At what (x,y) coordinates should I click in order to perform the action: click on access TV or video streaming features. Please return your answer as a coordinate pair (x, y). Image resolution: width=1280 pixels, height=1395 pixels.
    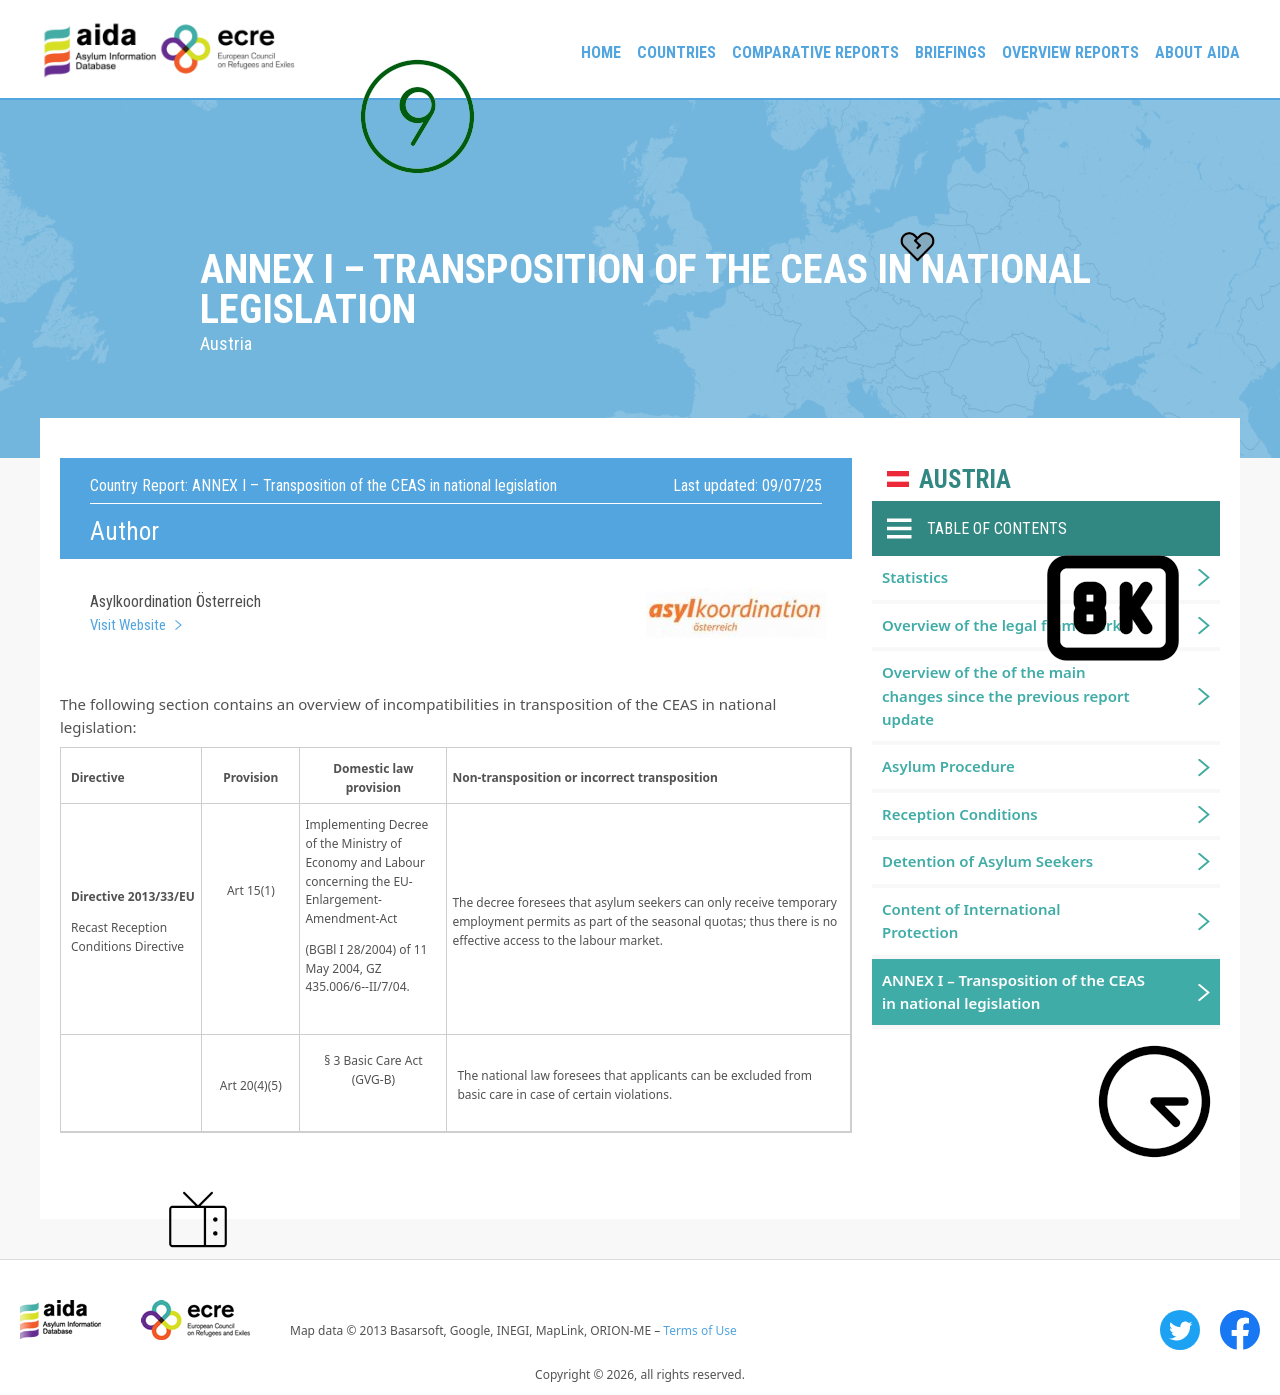
    Looking at the image, I should click on (198, 1223).